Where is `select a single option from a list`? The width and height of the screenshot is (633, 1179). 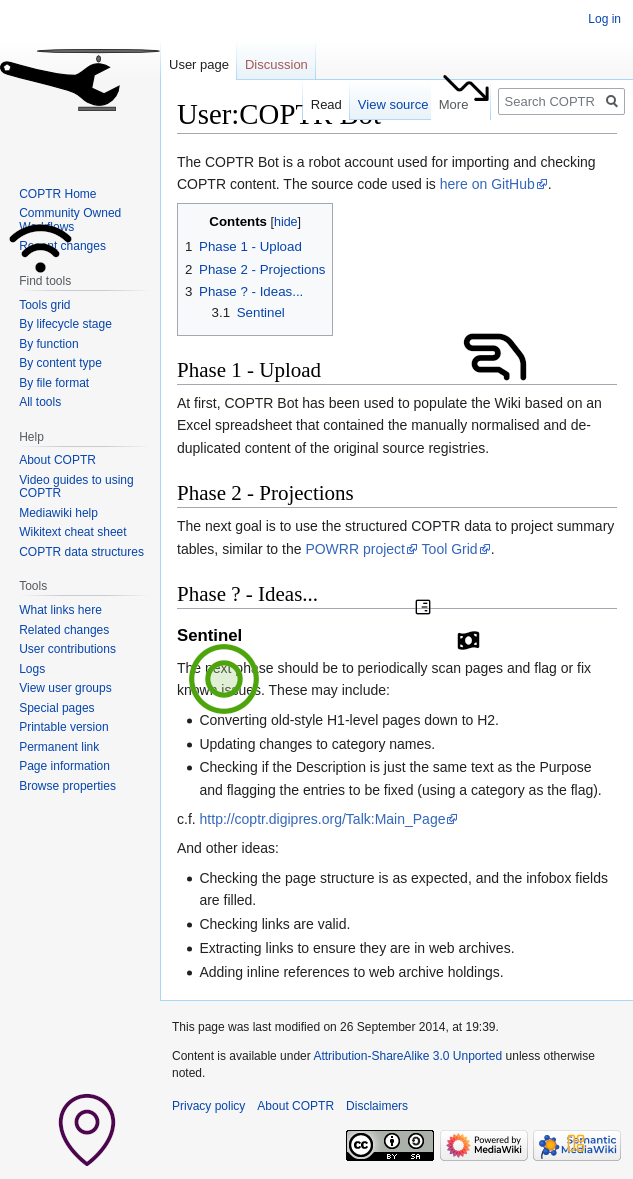
select a single option from a list is located at coordinates (224, 679).